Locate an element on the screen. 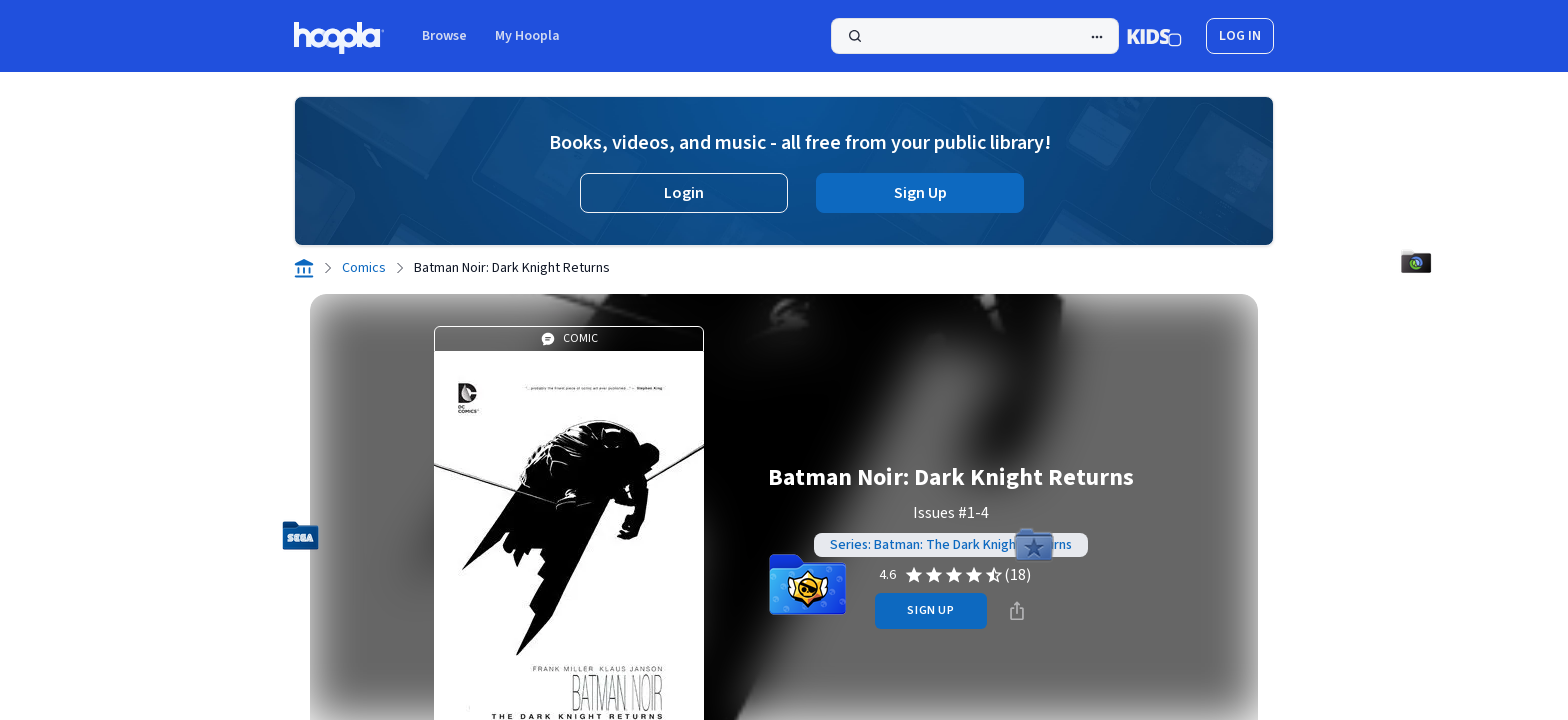 The height and width of the screenshot is (720, 1568). access your favorites folder in the media library is located at coordinates (1034, 545).